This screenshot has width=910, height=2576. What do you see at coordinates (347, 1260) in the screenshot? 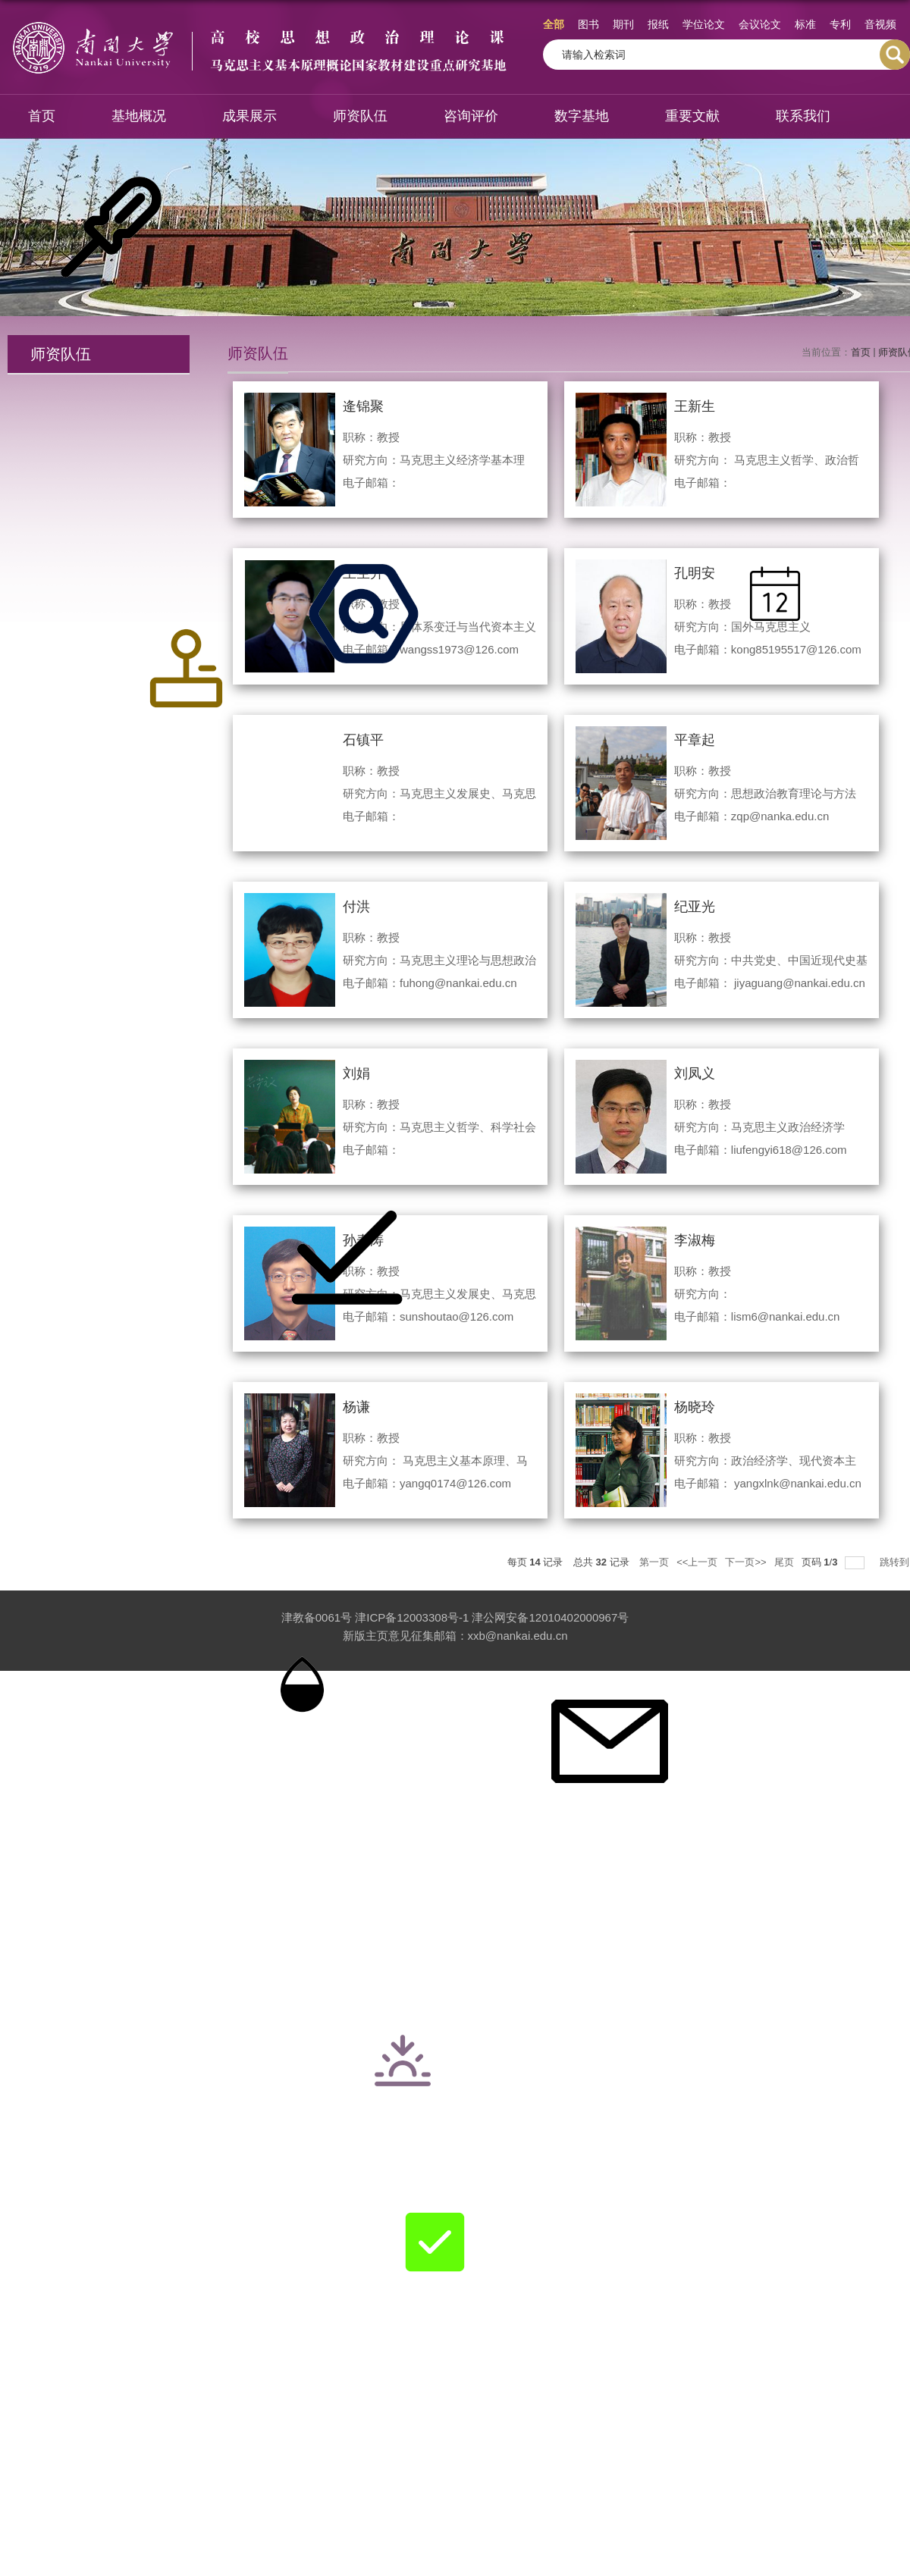
I see `confirm or submit an action` at bounding box center [347, 1260].